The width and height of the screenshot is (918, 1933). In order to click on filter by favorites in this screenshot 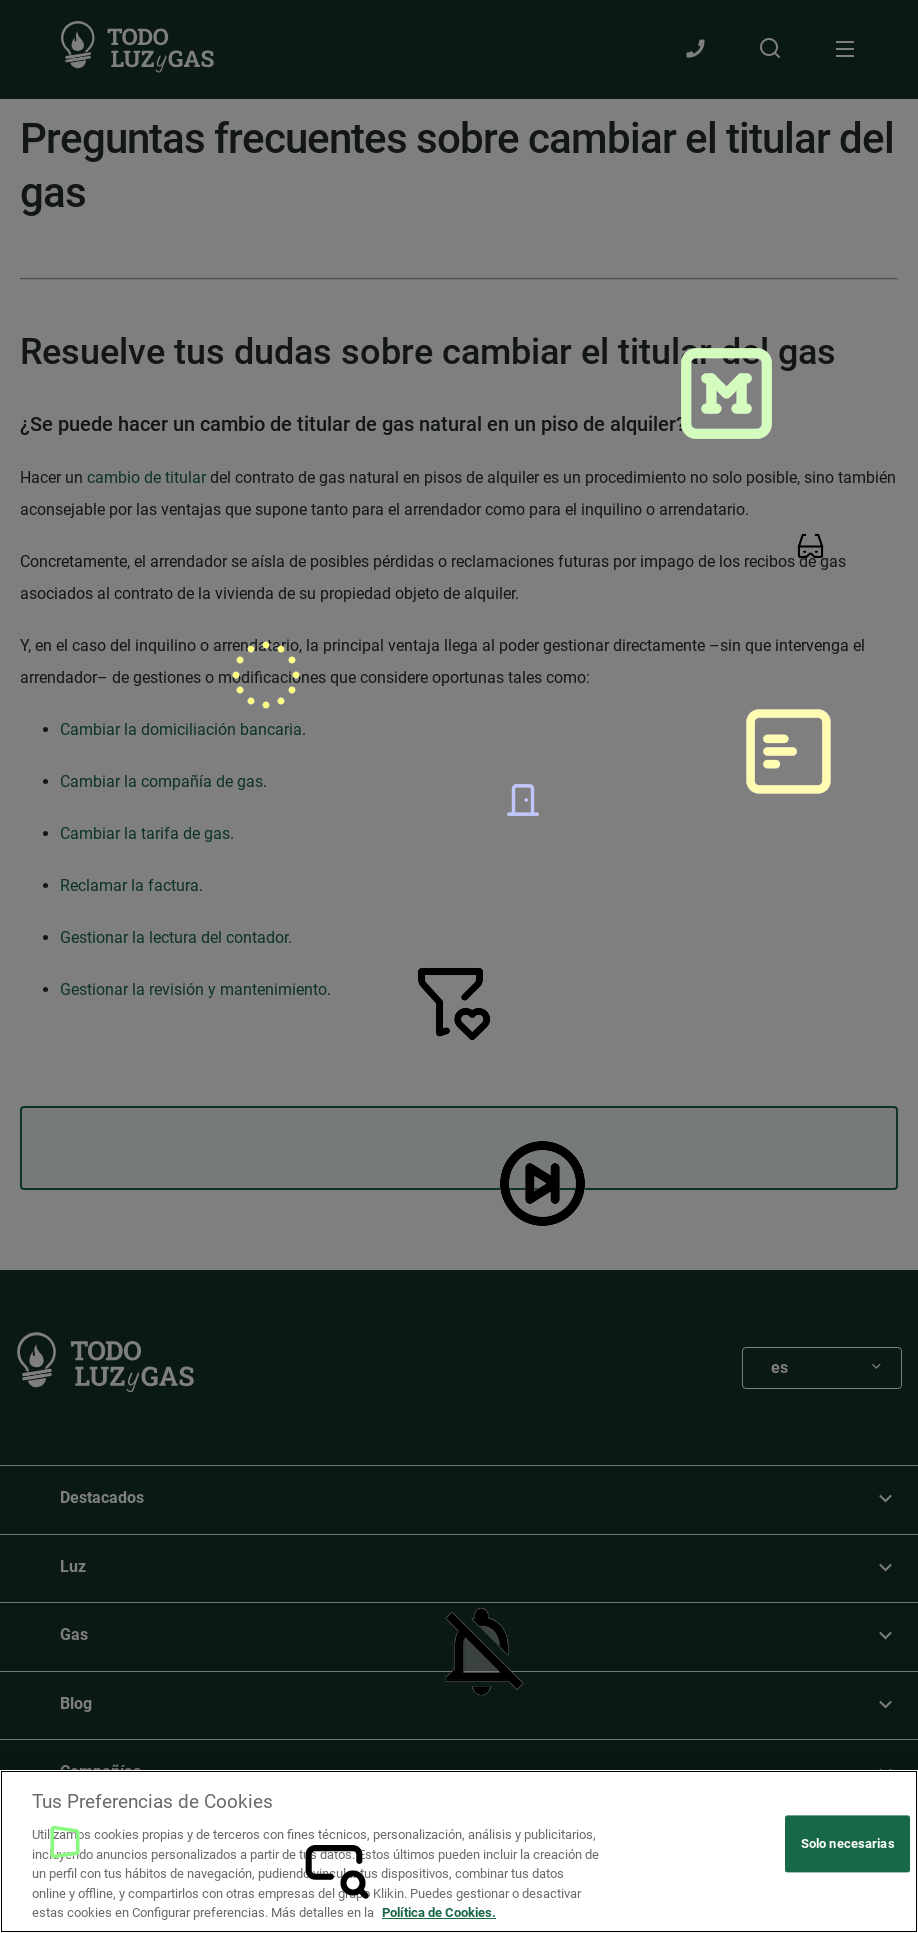, I will do `click(450, 1000)`.